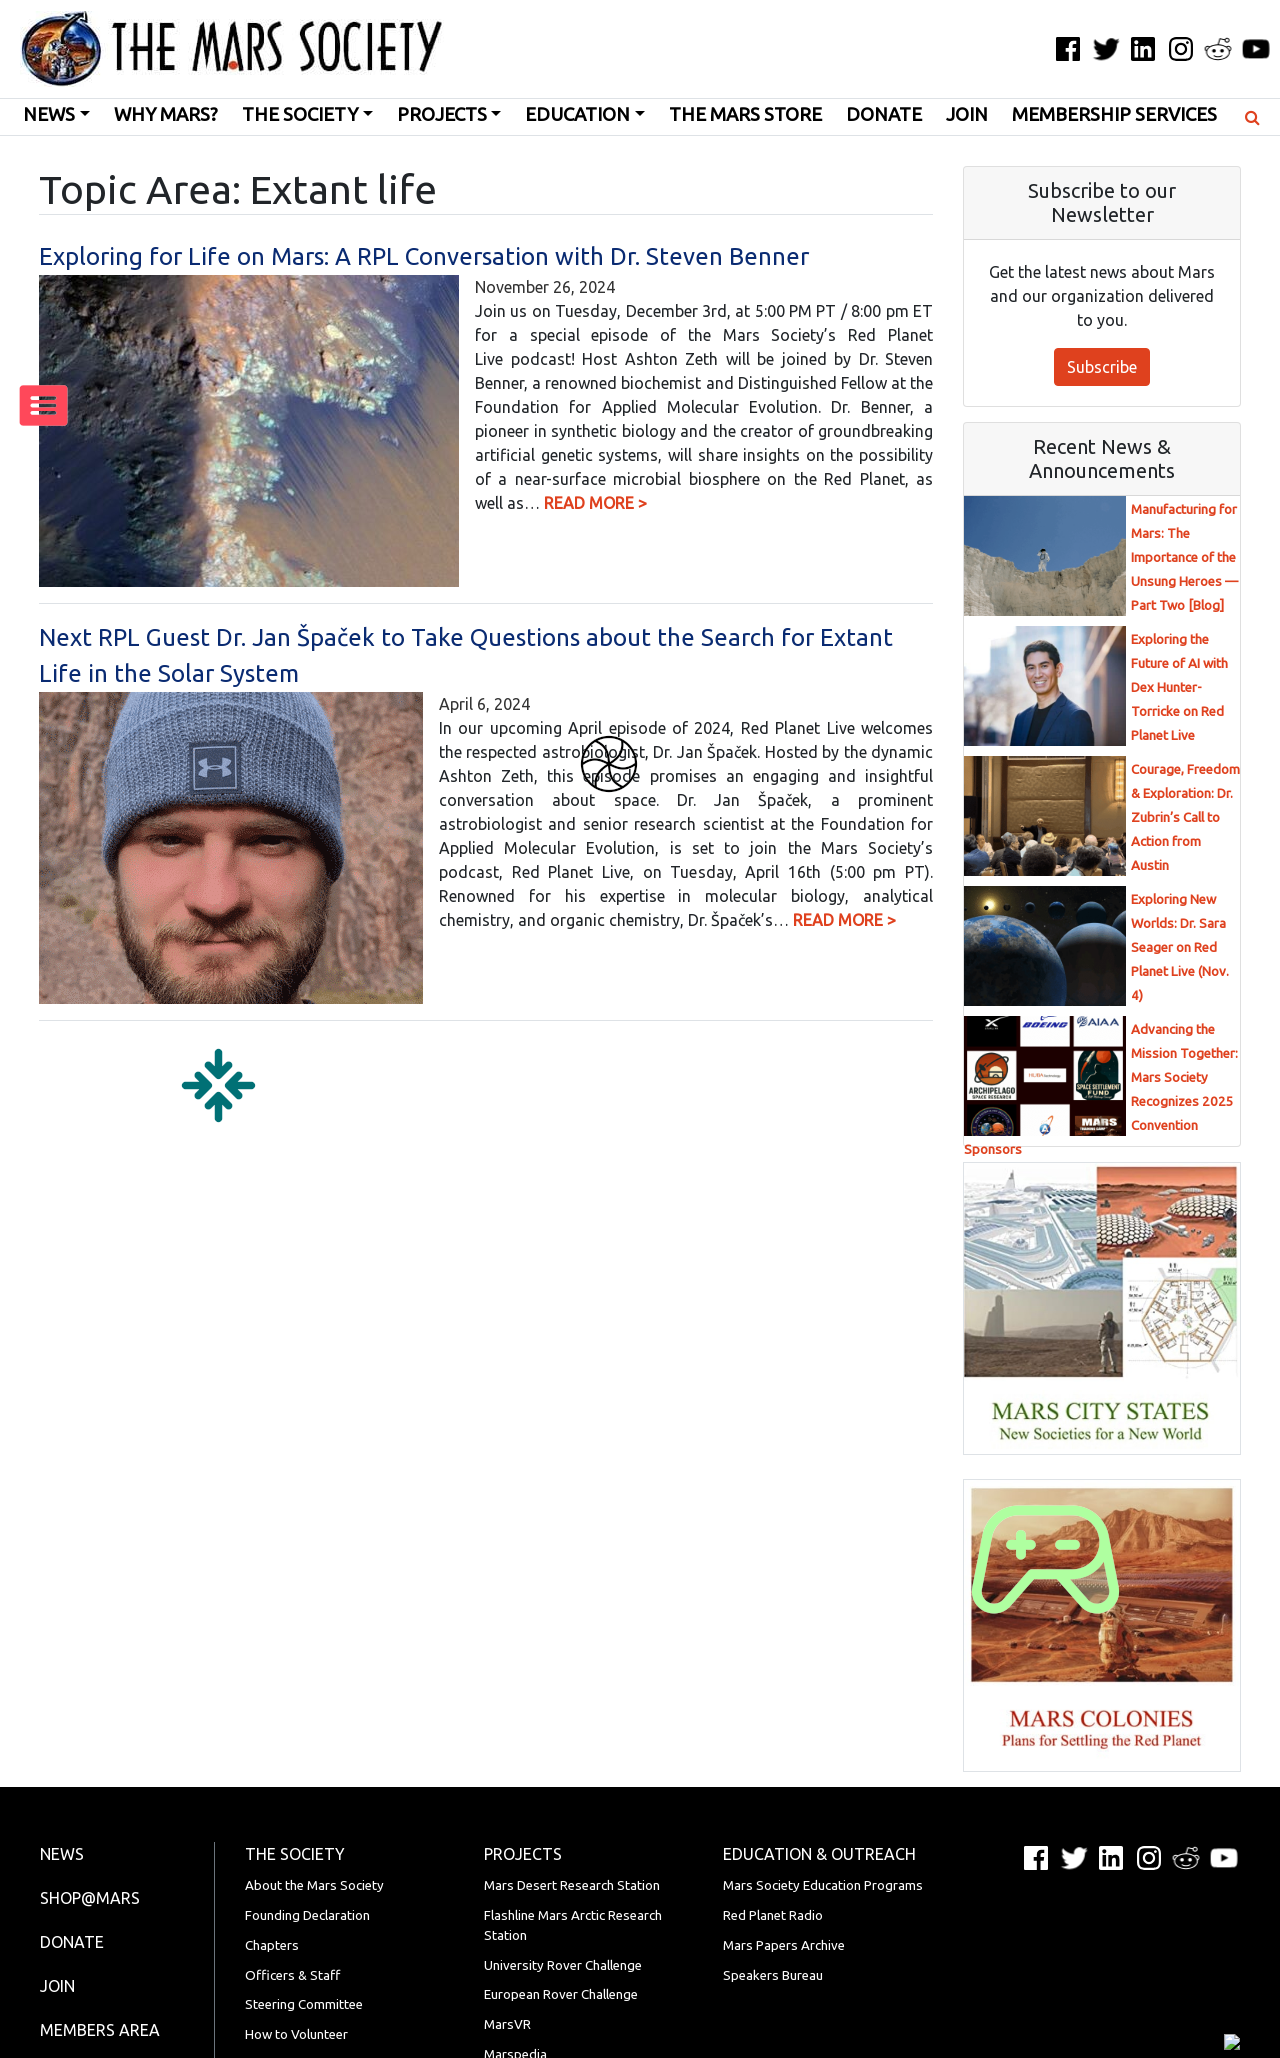 The height and width of the screenshot is (2058, 1280). Describe the element at coordinates (43, 405) in the screenshot. I see `view article or document content` at that location.